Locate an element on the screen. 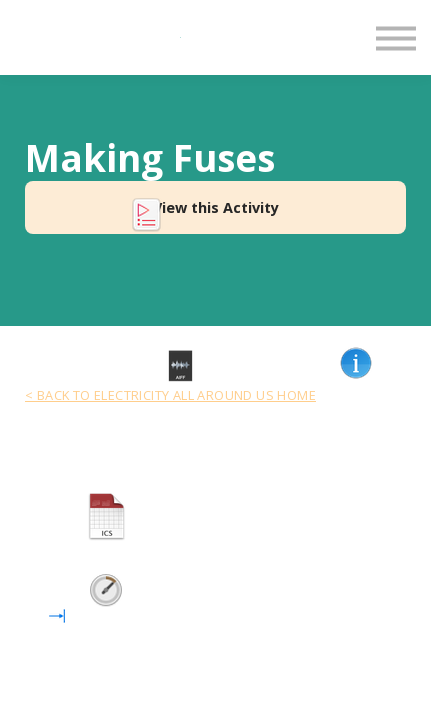  open or import an ICS calendar file is located at coordinates (107, 517).